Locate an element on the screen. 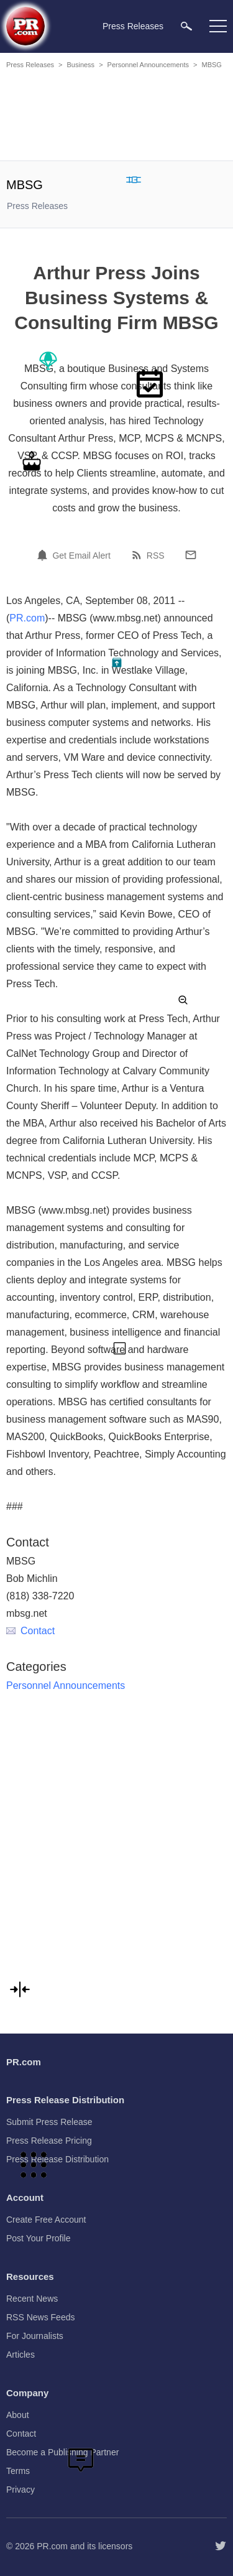 The width and height of the screenshot is (233, 2576). access emergency or backup features is located at coordinates (48, 361).